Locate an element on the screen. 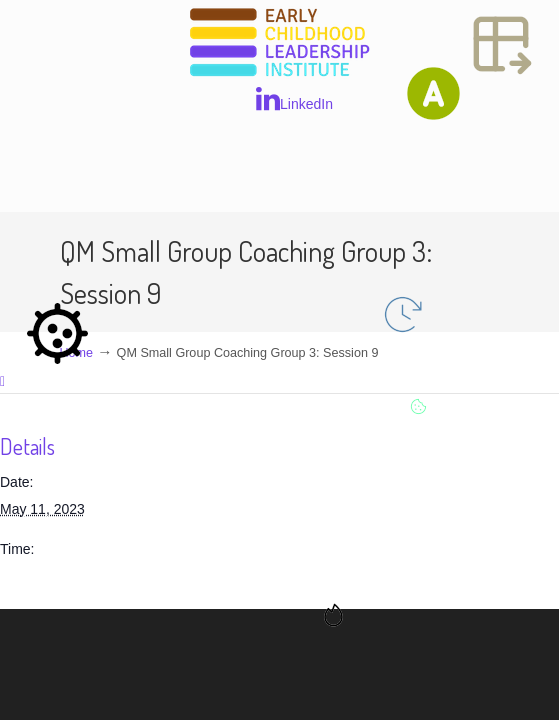 The height and width of the screenshot is (720, 559). indicates trending or hot content is located at coordinates (333, 615).